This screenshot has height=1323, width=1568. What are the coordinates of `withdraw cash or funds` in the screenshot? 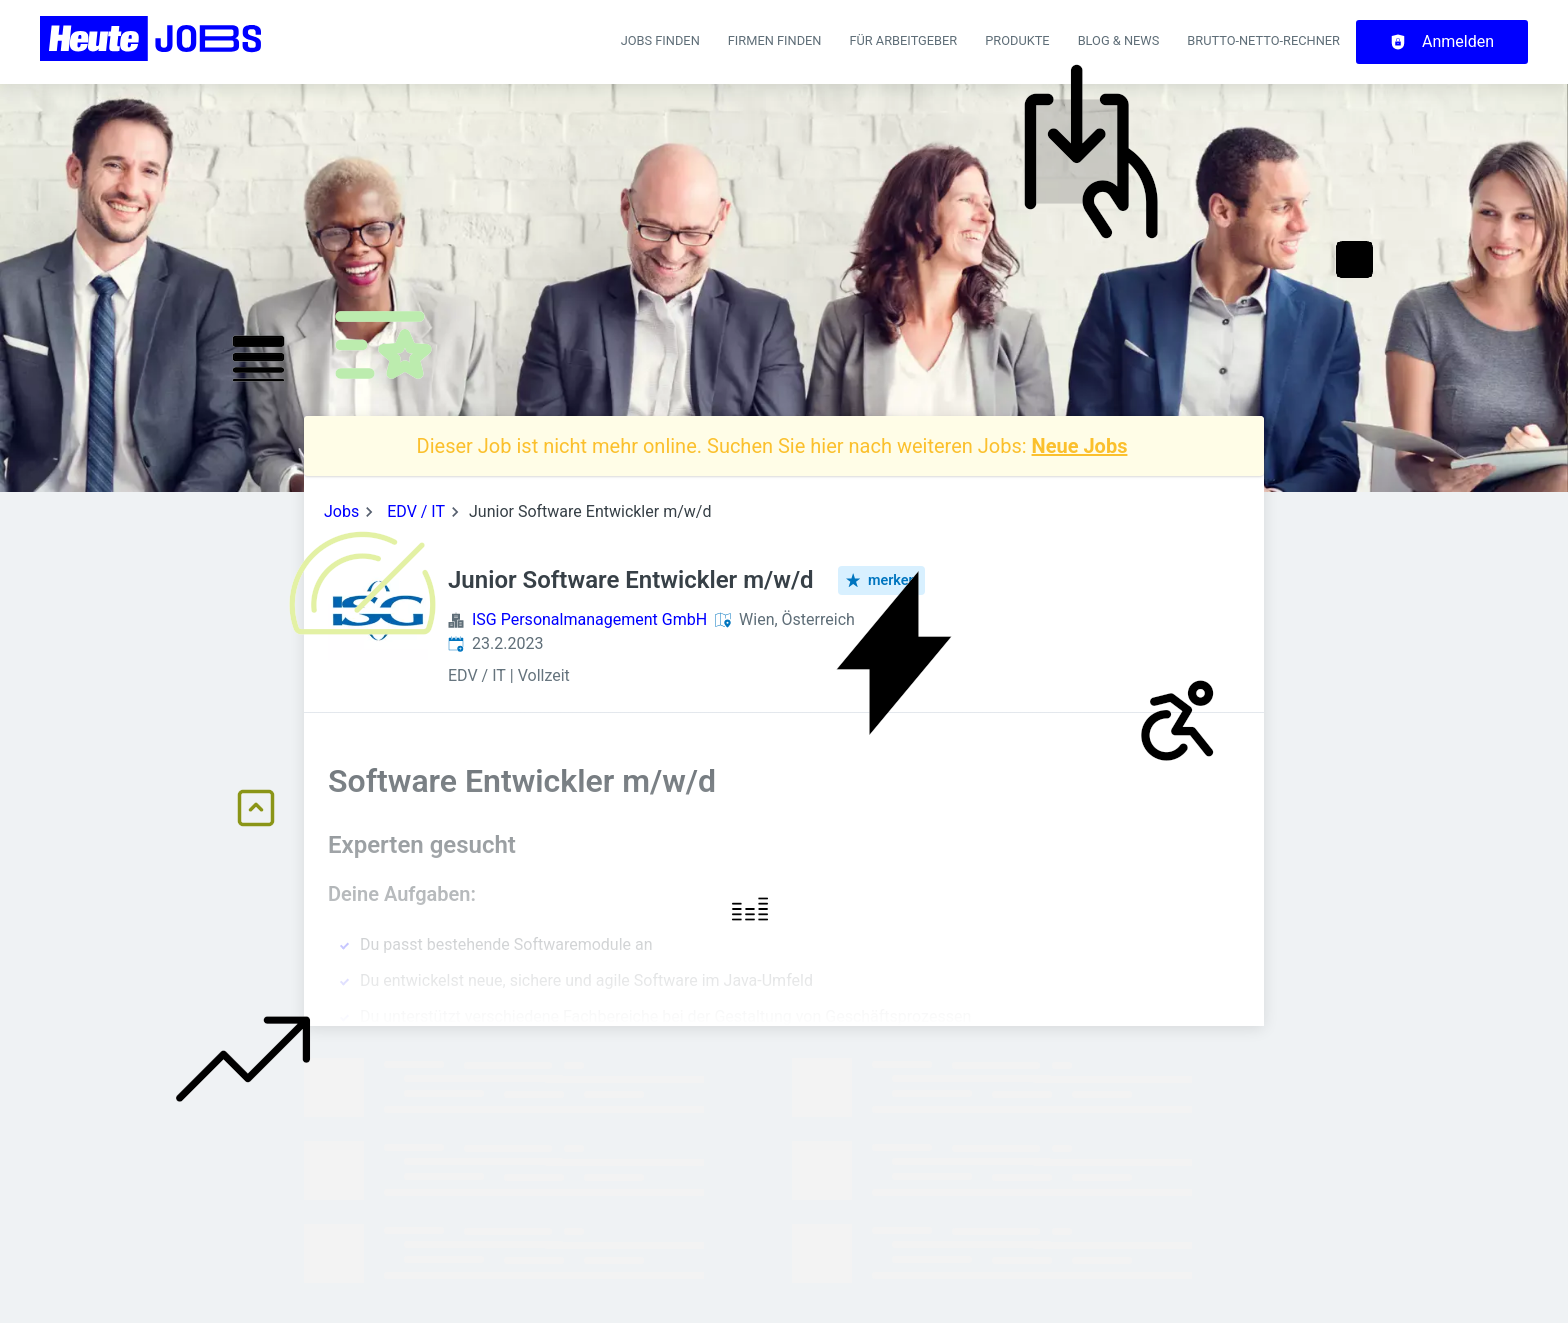 It's located at (1082, 151).